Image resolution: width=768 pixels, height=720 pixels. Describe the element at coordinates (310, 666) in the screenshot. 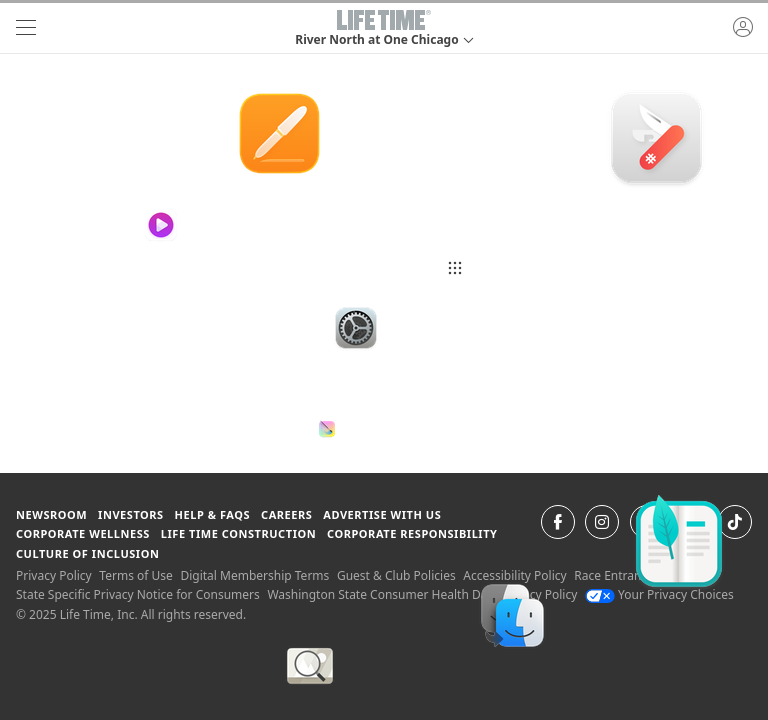

I see `open eye of gnome image viewer` at that location.